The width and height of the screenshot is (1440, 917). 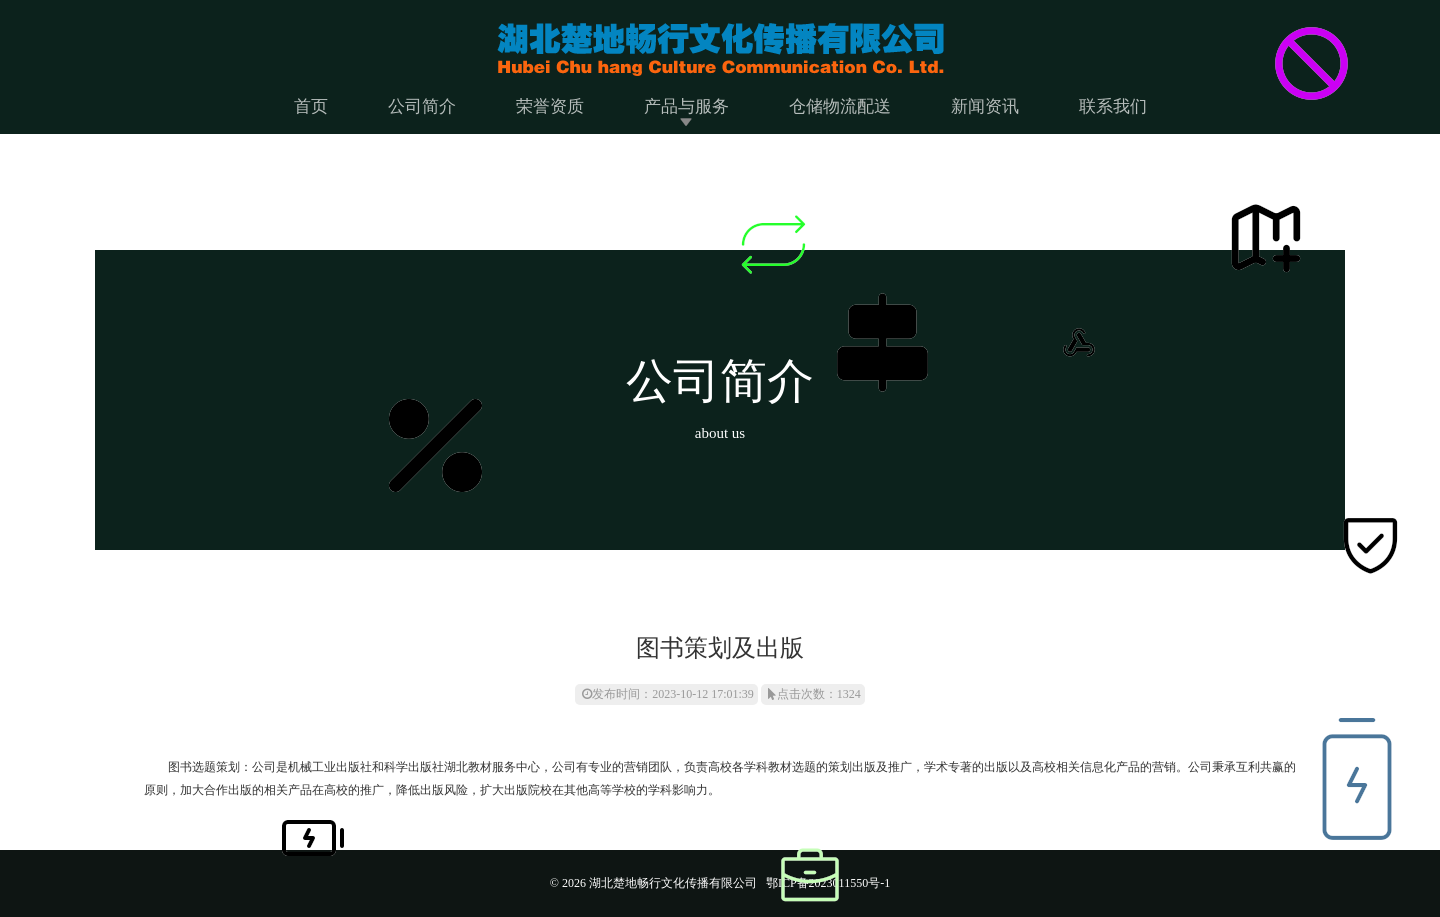 What do you see at coordinates (1079, 344) in the screenshot?
I see `configure webhook integrations` at bounding box center [1079, 344].